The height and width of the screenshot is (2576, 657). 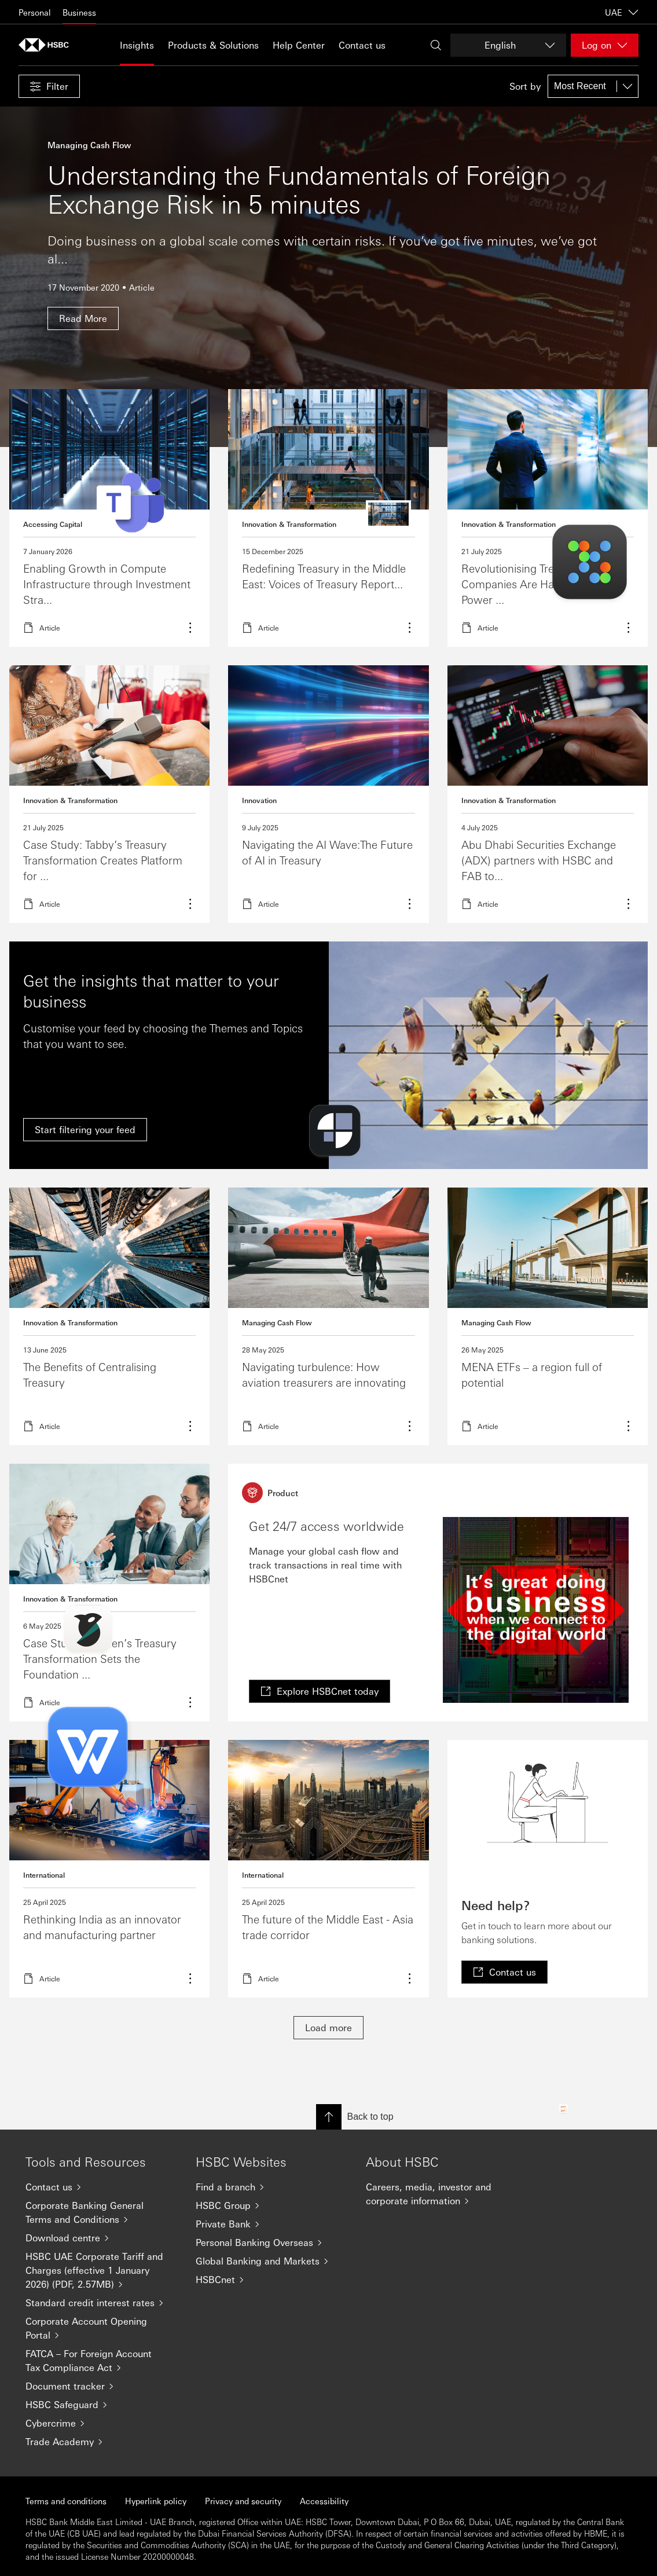 What do you see at coordinates (131, 503) in the screenshot?
I see `open microsoft teams` at bounding box center [131, 503].